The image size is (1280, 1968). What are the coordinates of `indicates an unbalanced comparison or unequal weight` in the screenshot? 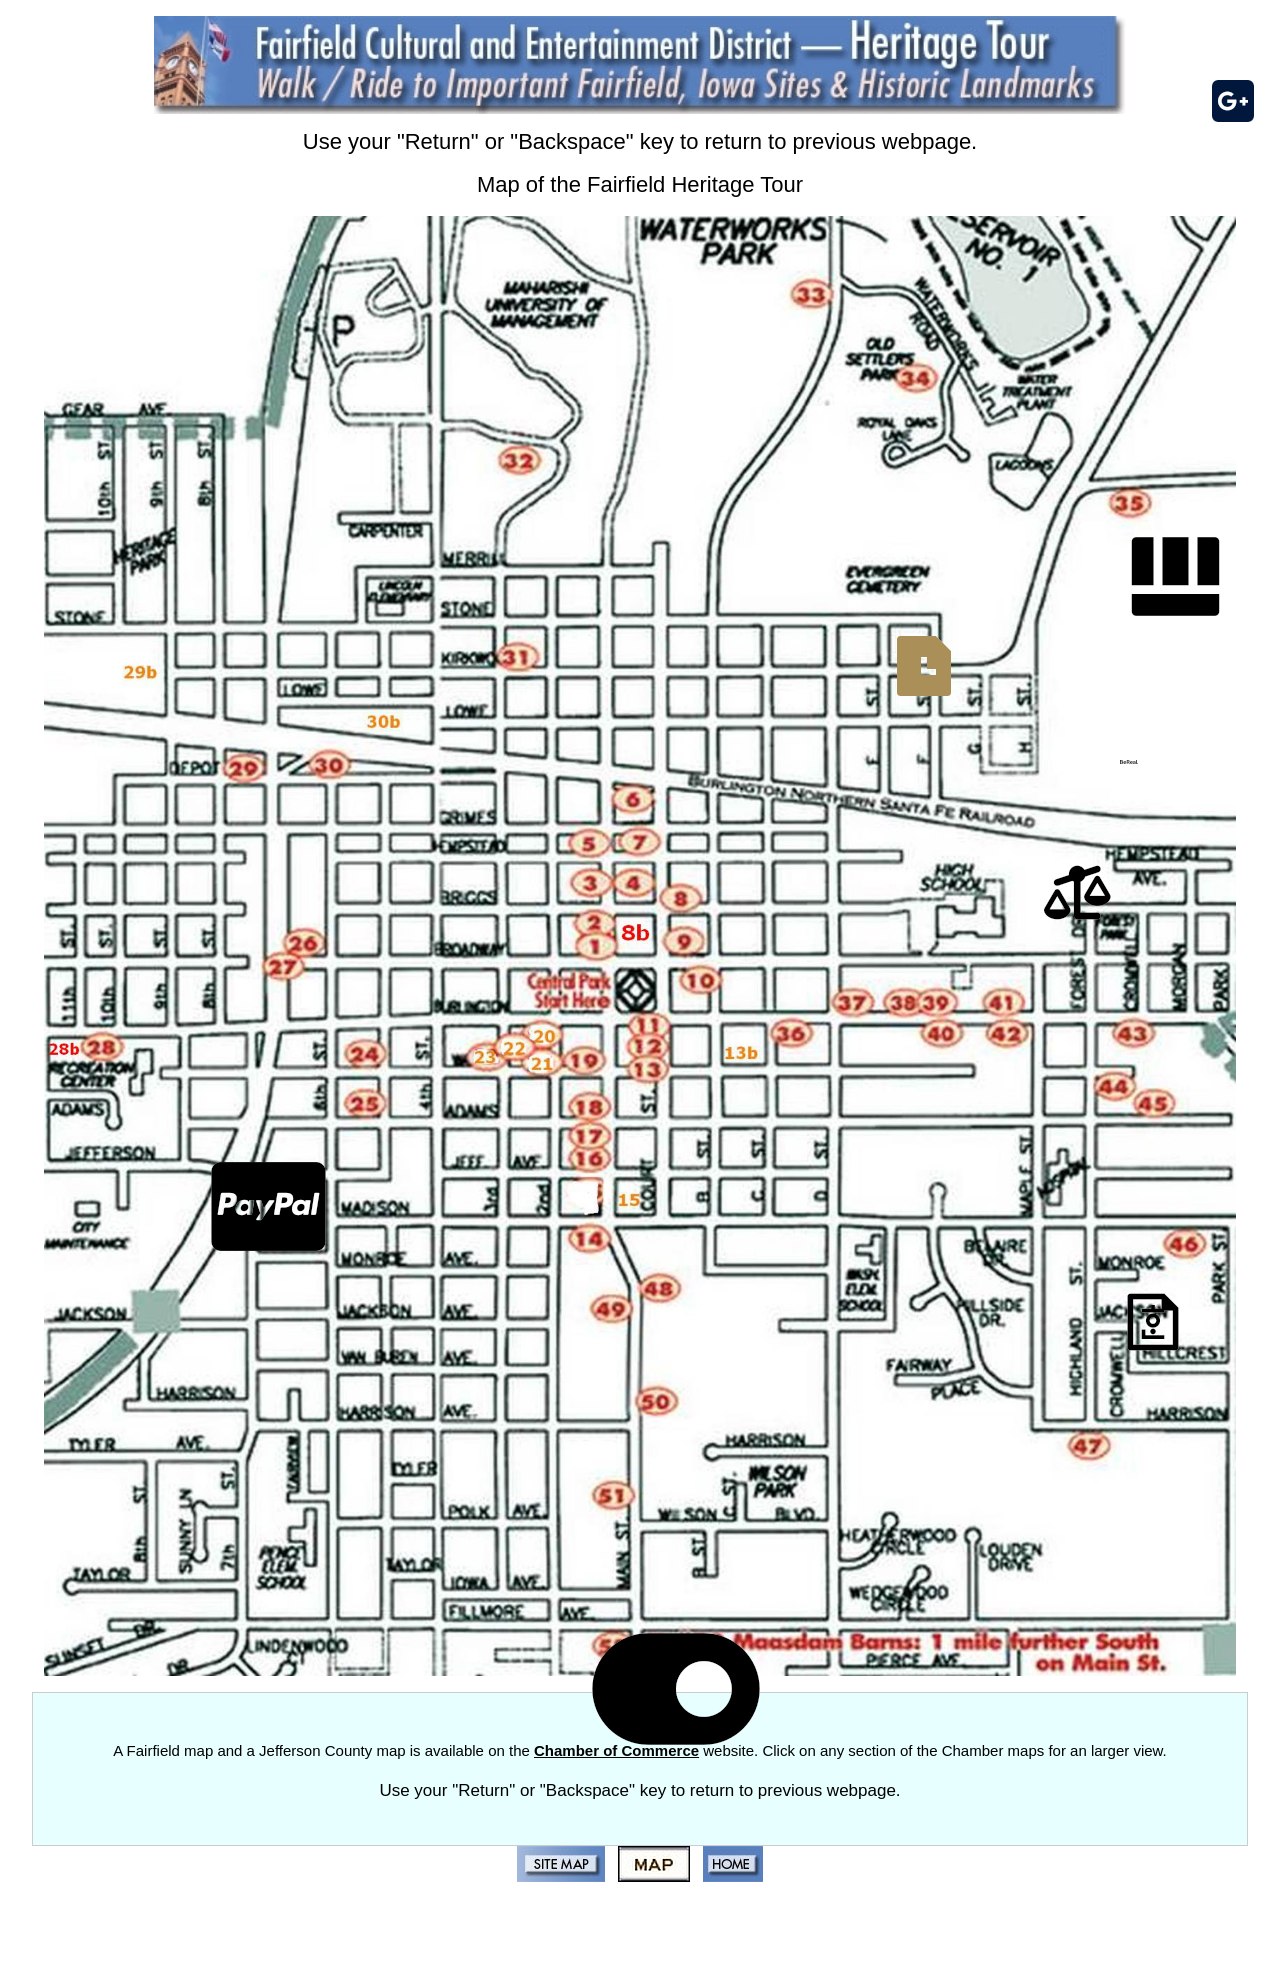 It's located at (1077, 892).